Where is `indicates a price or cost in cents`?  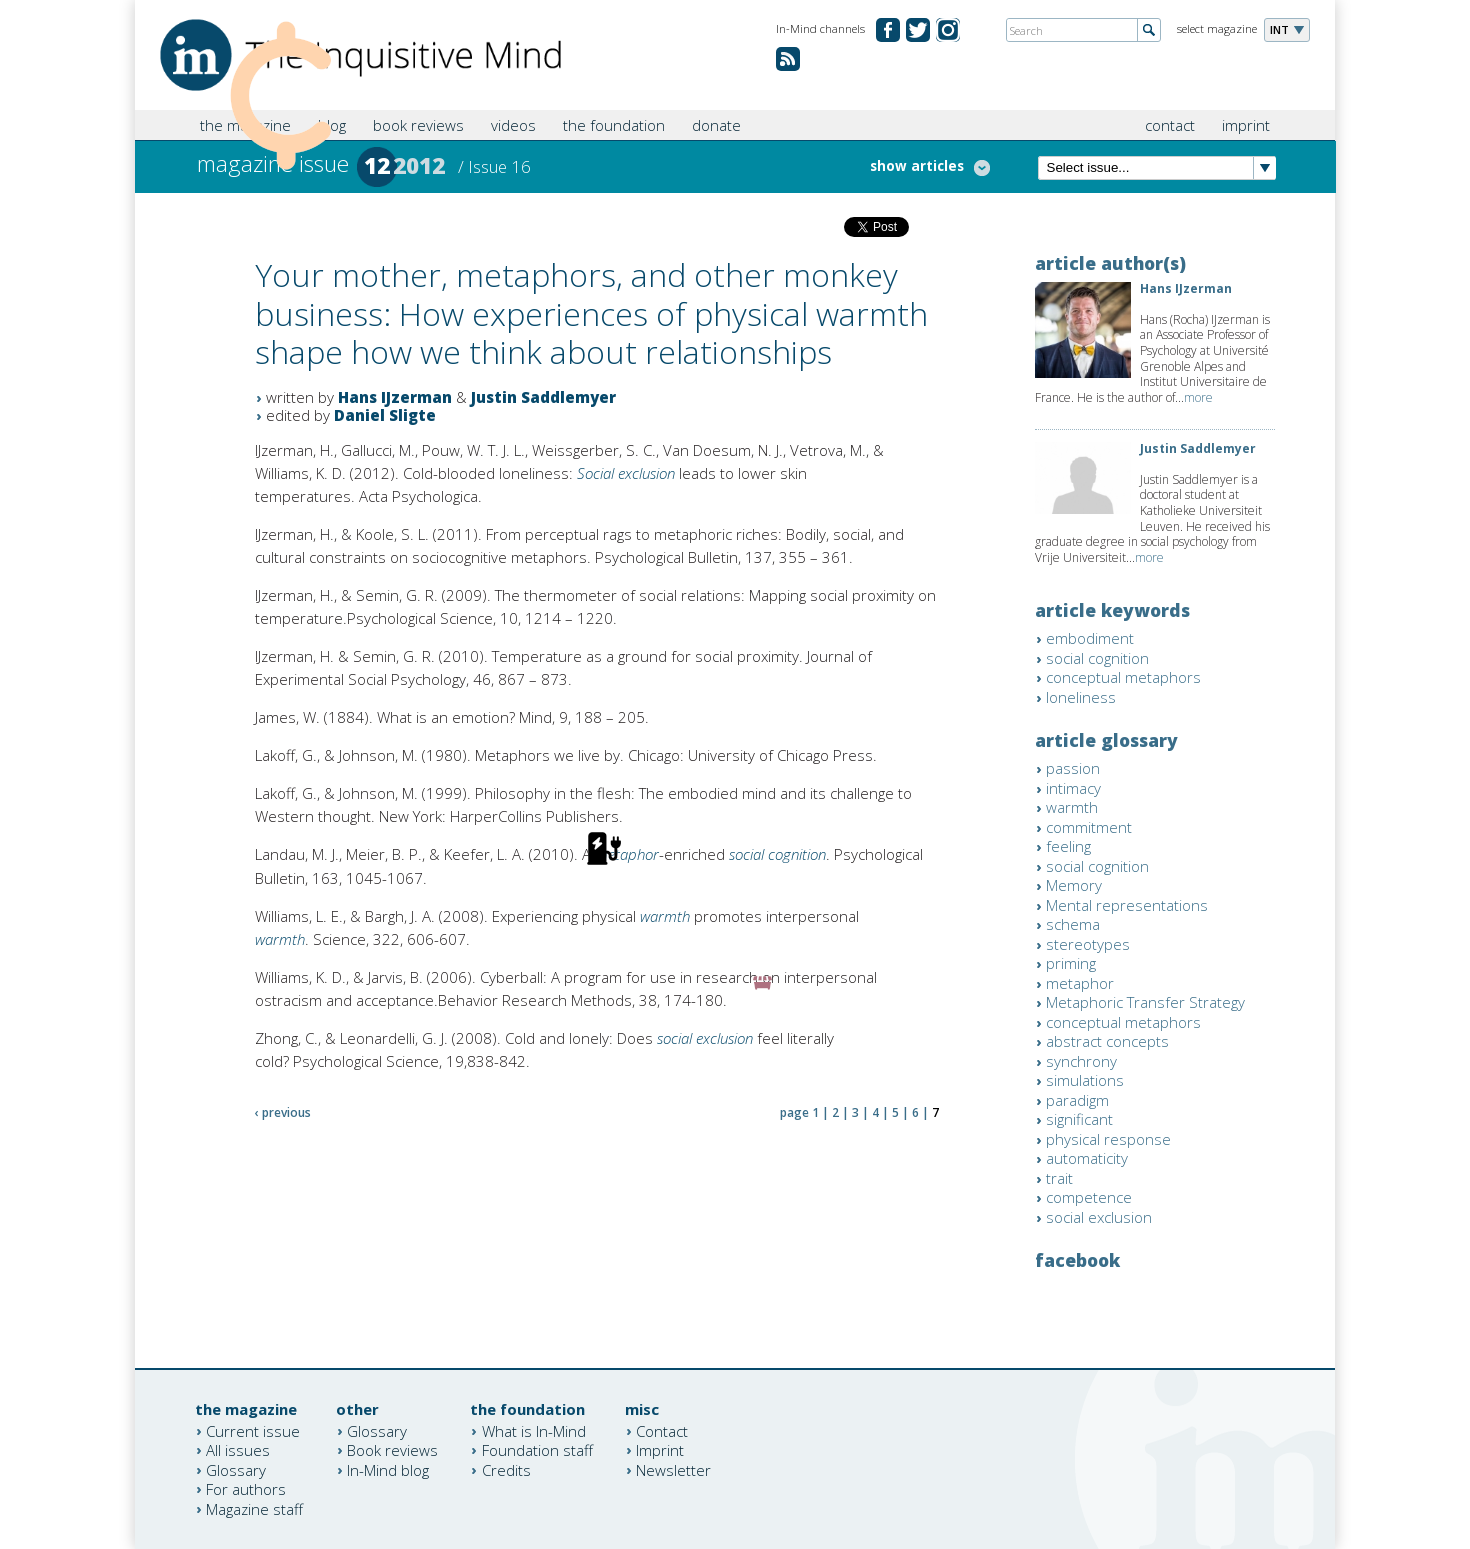 indicates a price or cost in cents is located at coordinates (281, 95).